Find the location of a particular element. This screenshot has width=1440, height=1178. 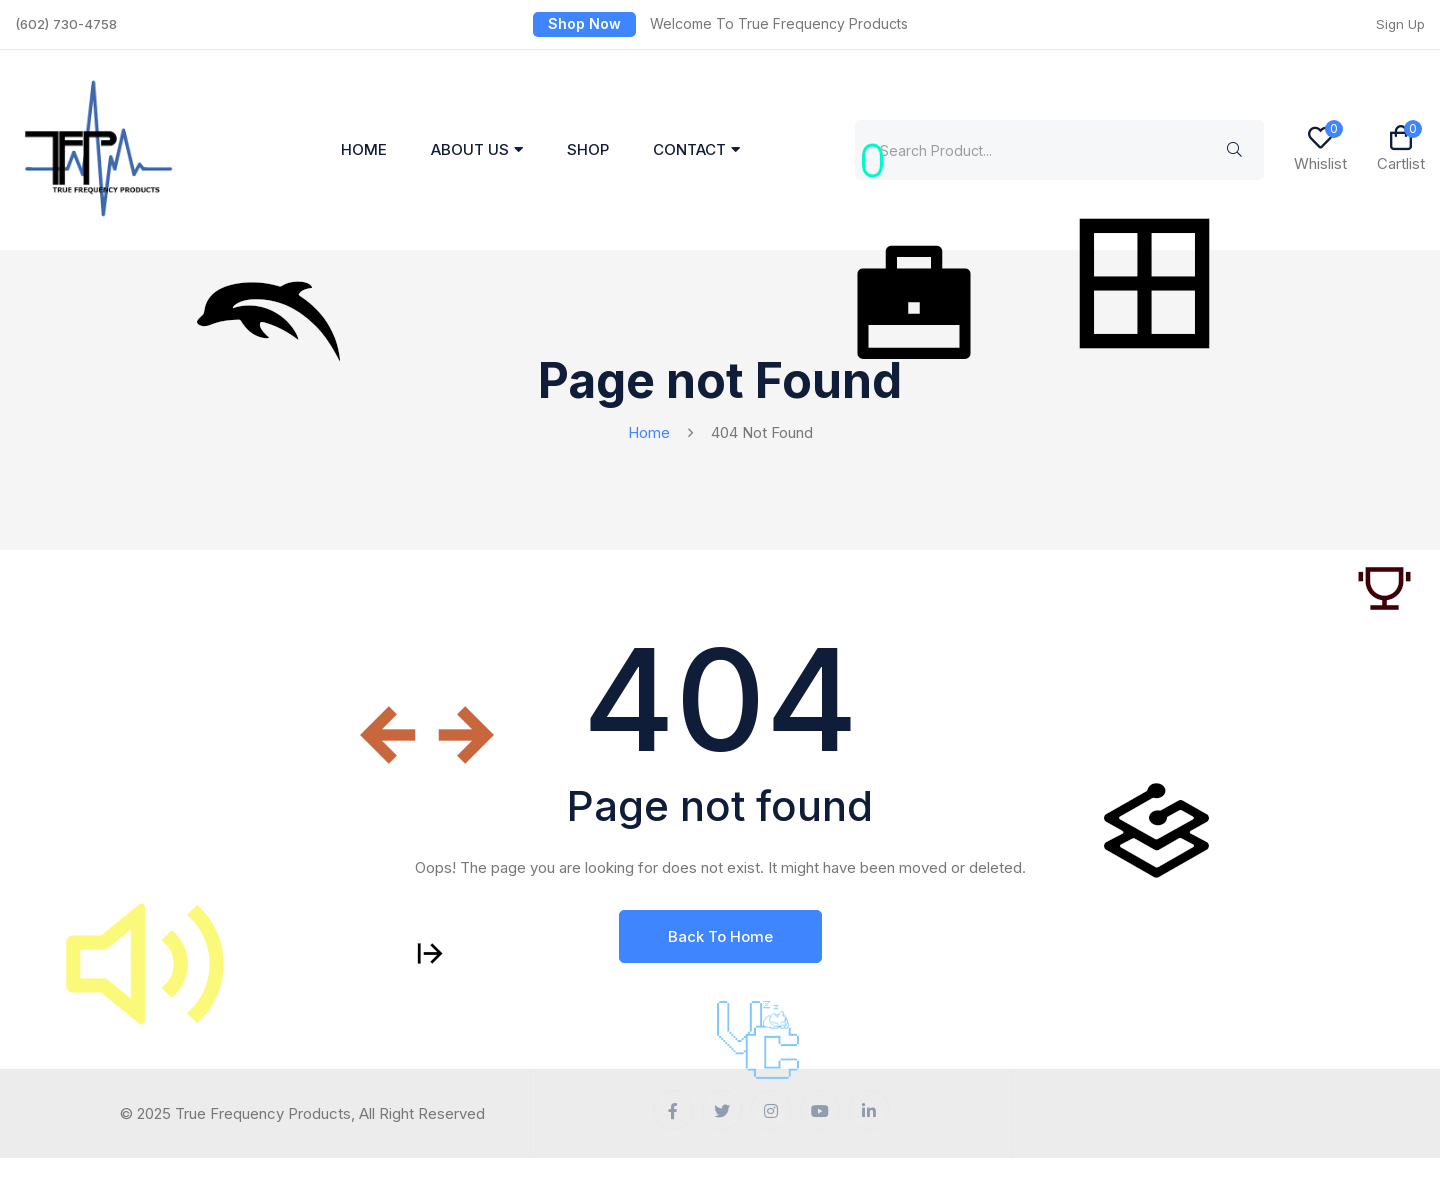

expand panel to the right is located at coordinates (429, 953).